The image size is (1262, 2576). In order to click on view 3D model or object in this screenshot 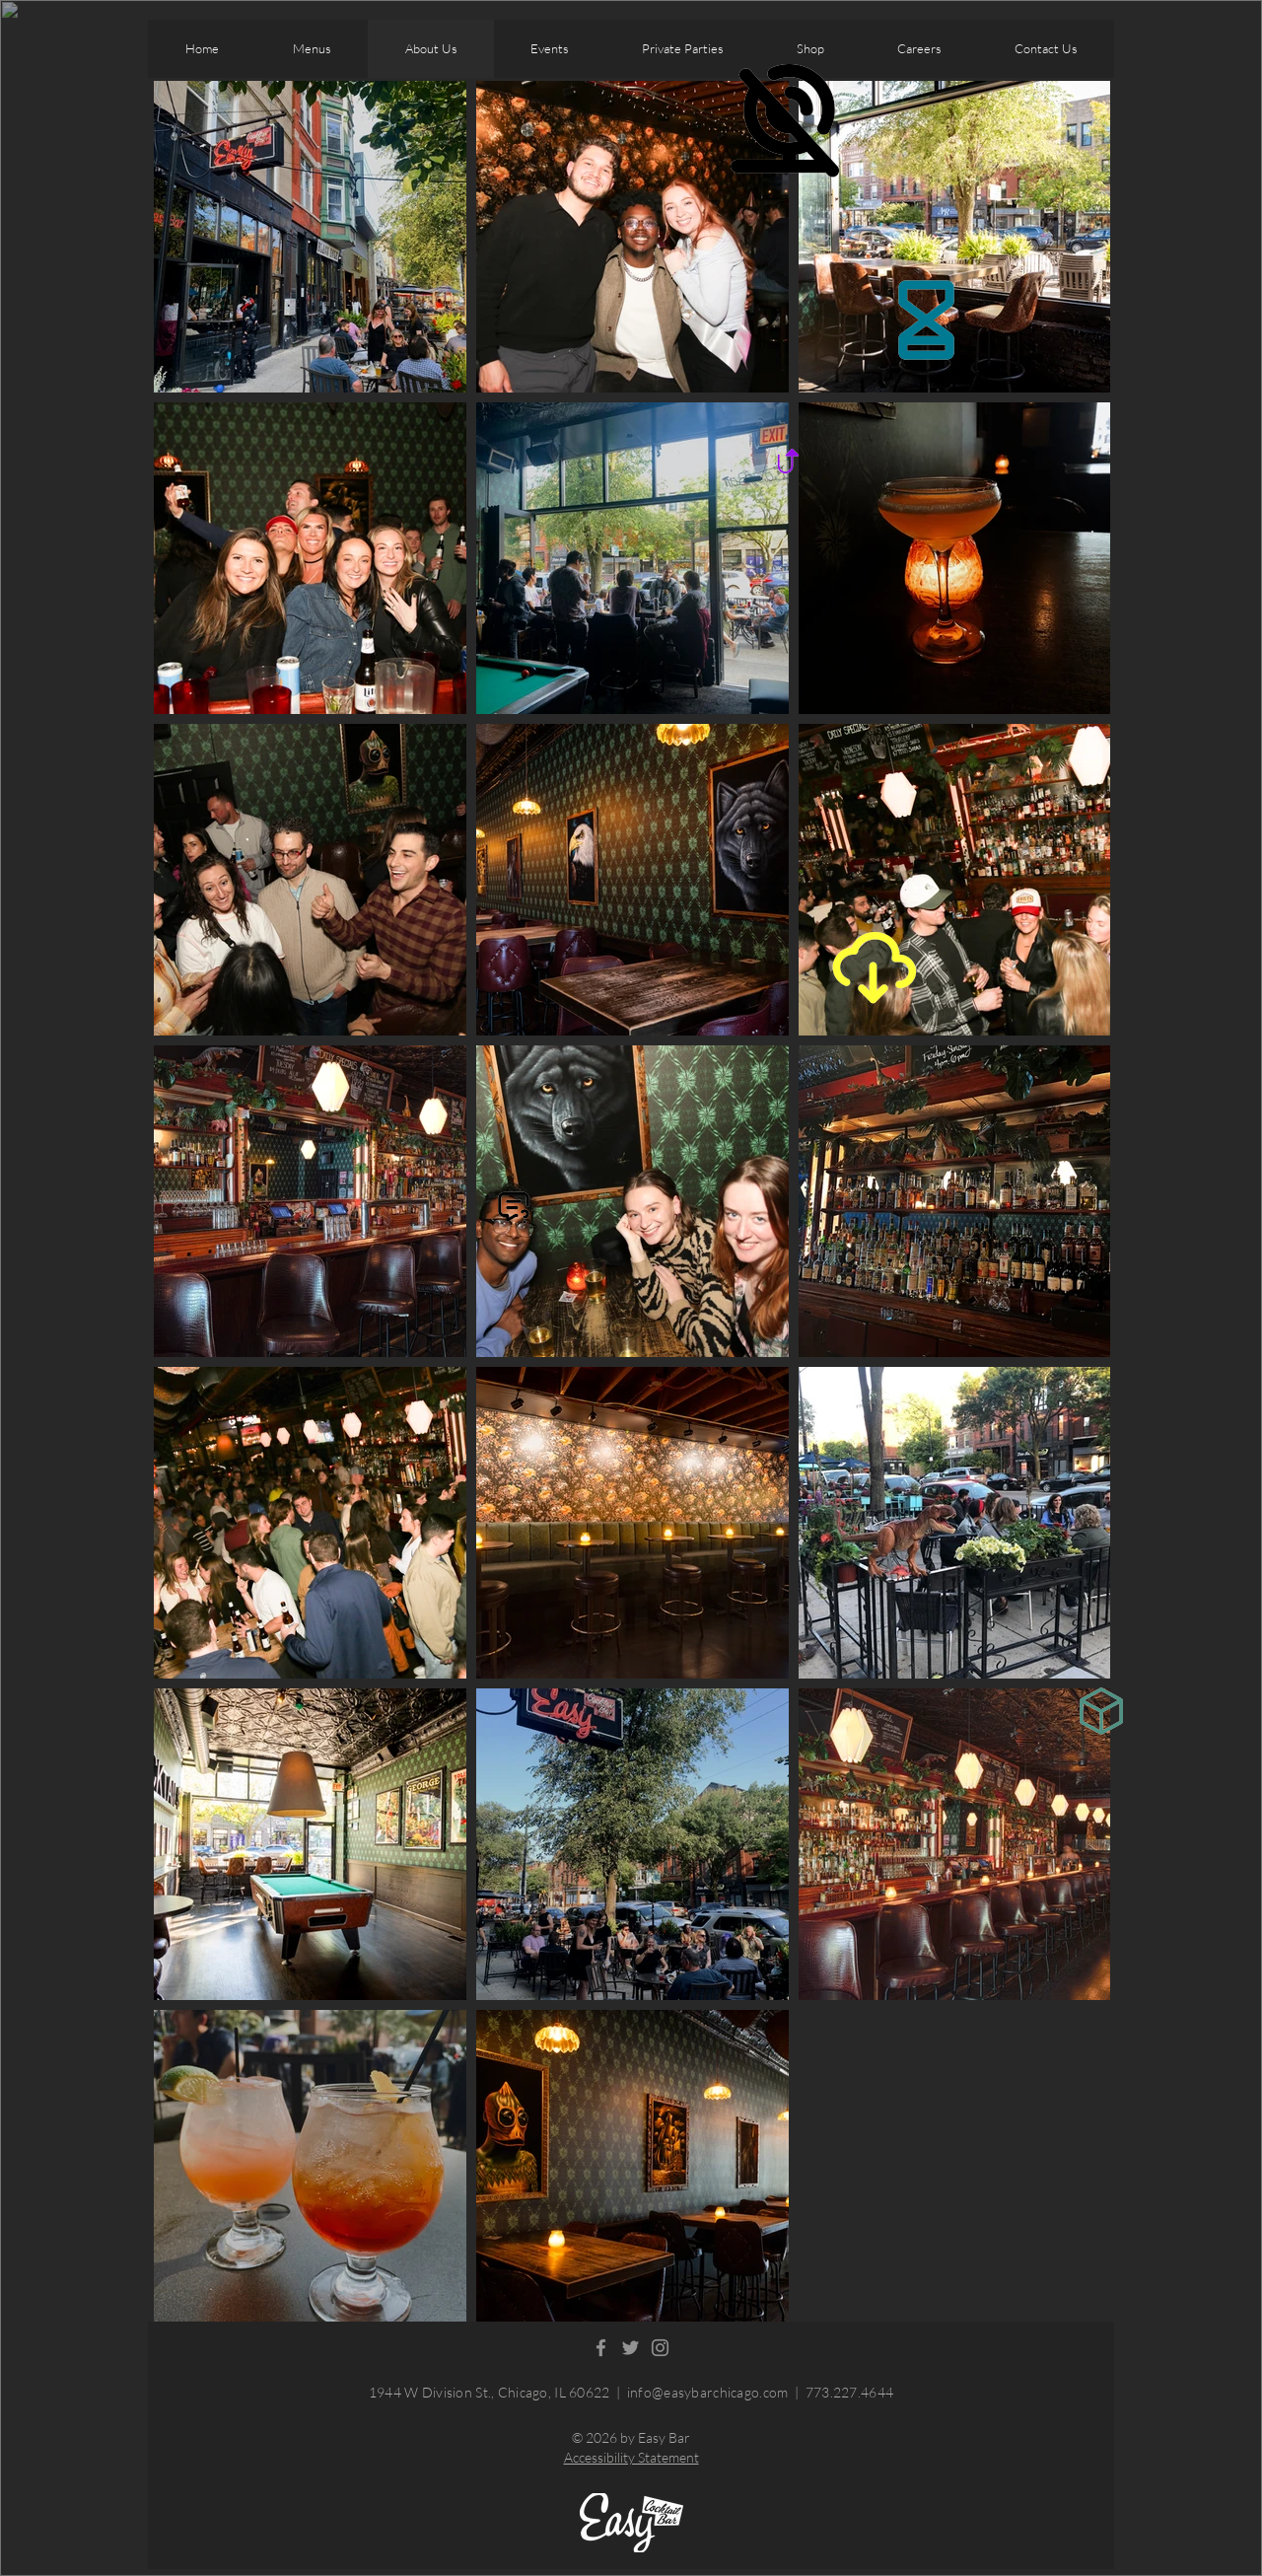, I will do `click(1101, 1711)`.